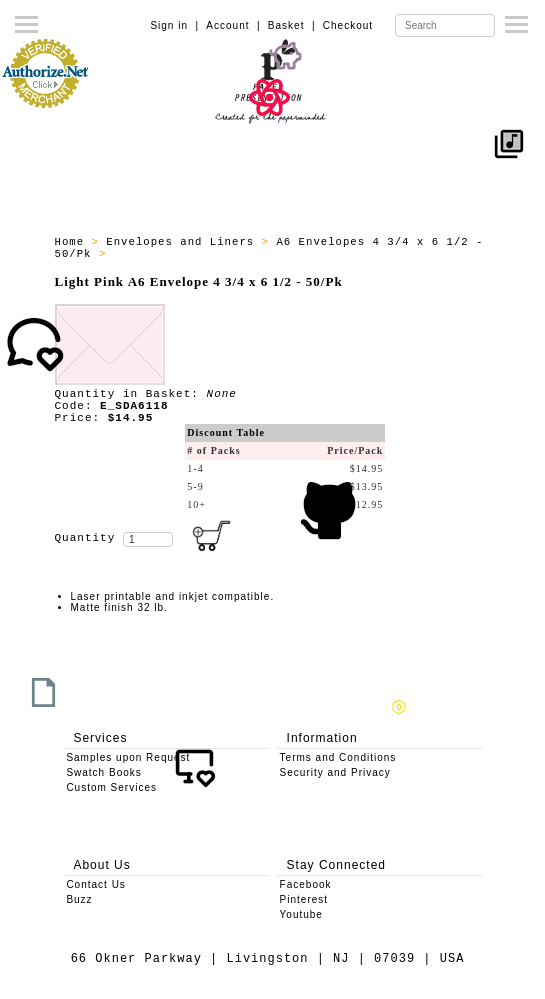  Describe the element at coordinates (399, 707) in the screenshot. I see `indicates zero items or empty count` at that location.